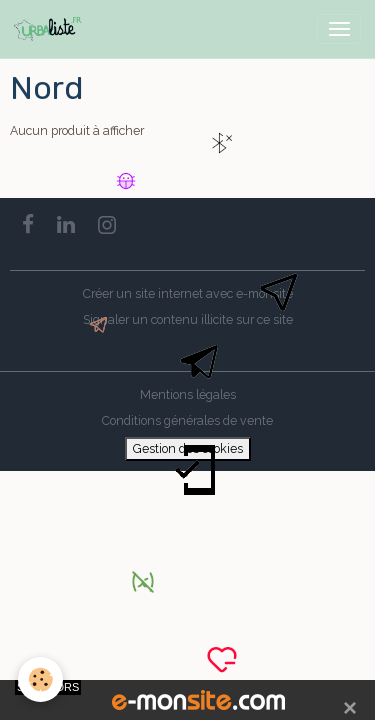 The height and width of the screenshot is (720, 375). Describe the element at coordinates (222, 659) in the screenshot. I see `remove from favorites` at that location.